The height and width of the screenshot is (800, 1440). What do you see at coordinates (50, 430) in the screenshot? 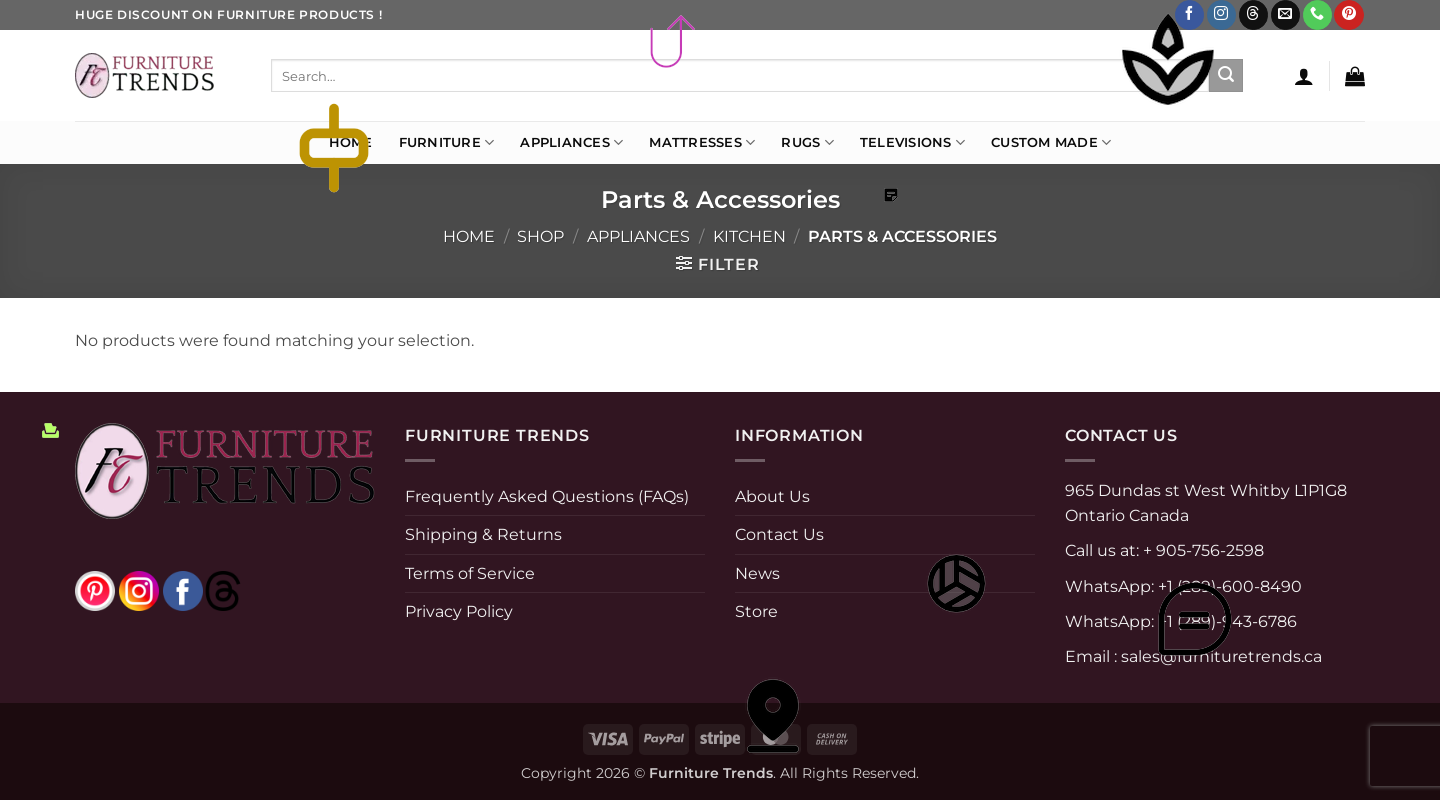
I see `access tissue box or hygiene supplies` at bounding box center [50, 430].